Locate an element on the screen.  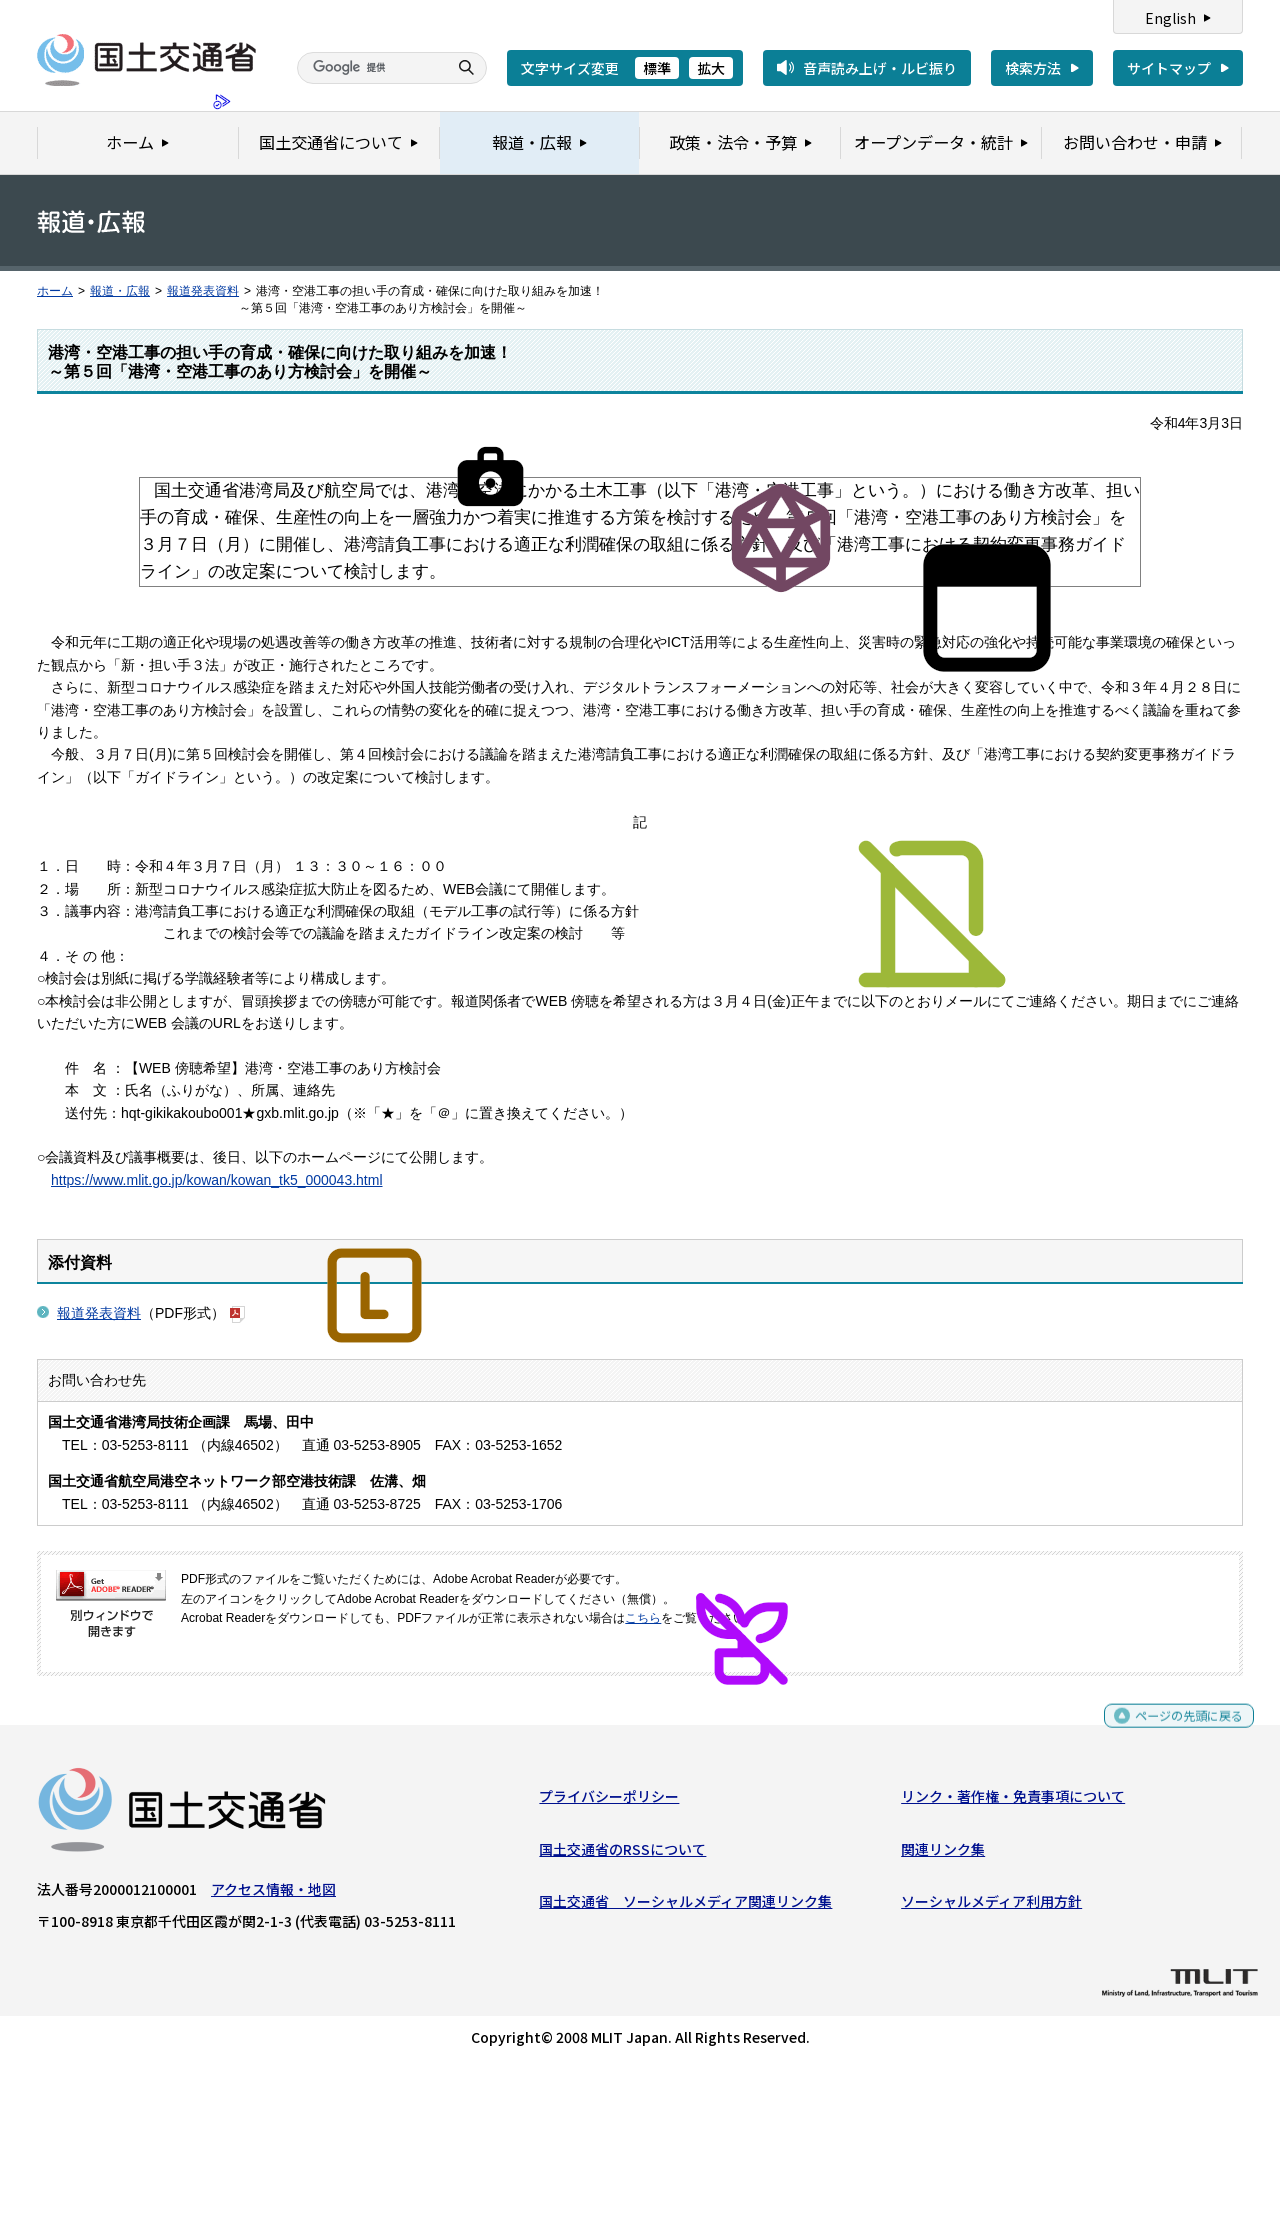
door access disabled or unavailable is located at coordinates (932, 914).